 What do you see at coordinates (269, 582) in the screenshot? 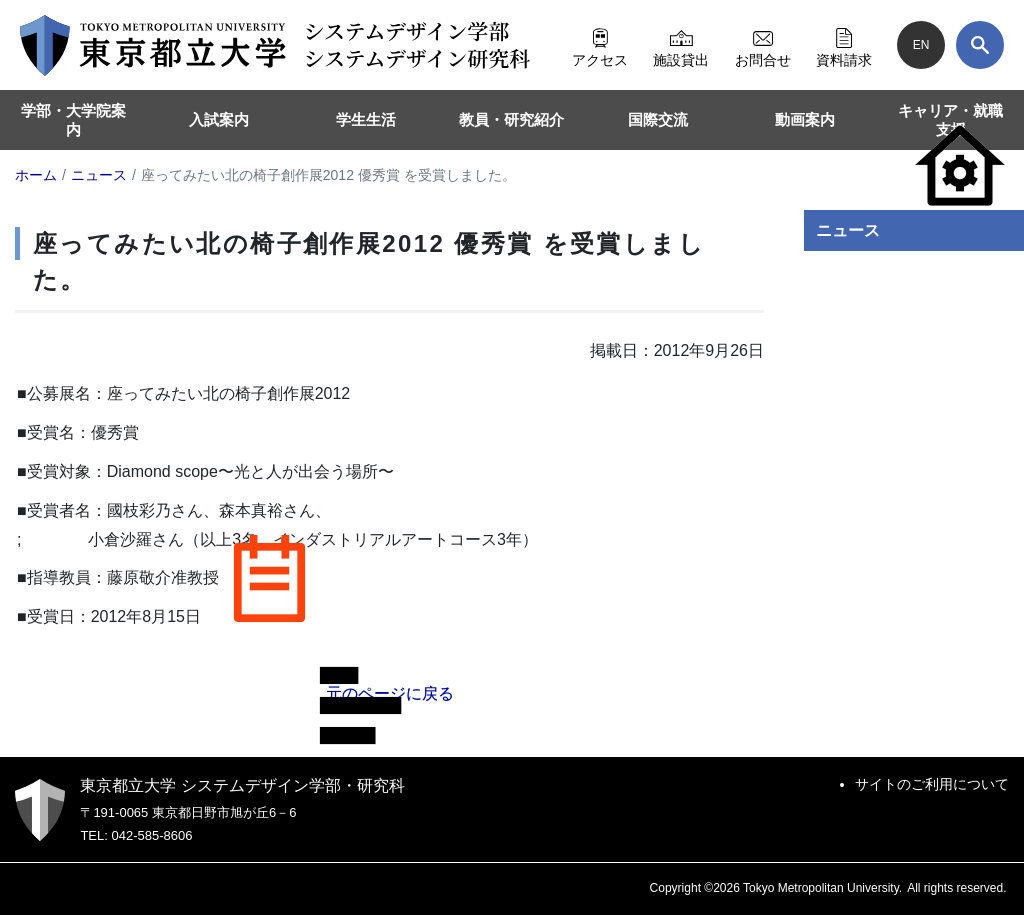
I see `view your to-do list` at bounding box center [269, 582].